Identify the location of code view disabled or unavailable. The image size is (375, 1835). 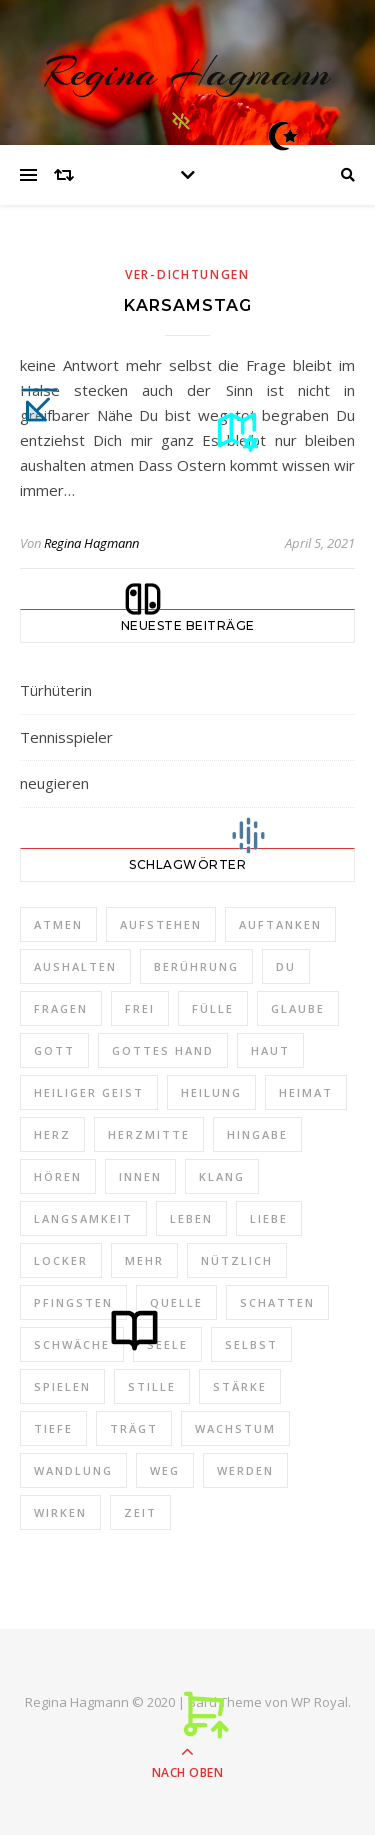
(181, 121).